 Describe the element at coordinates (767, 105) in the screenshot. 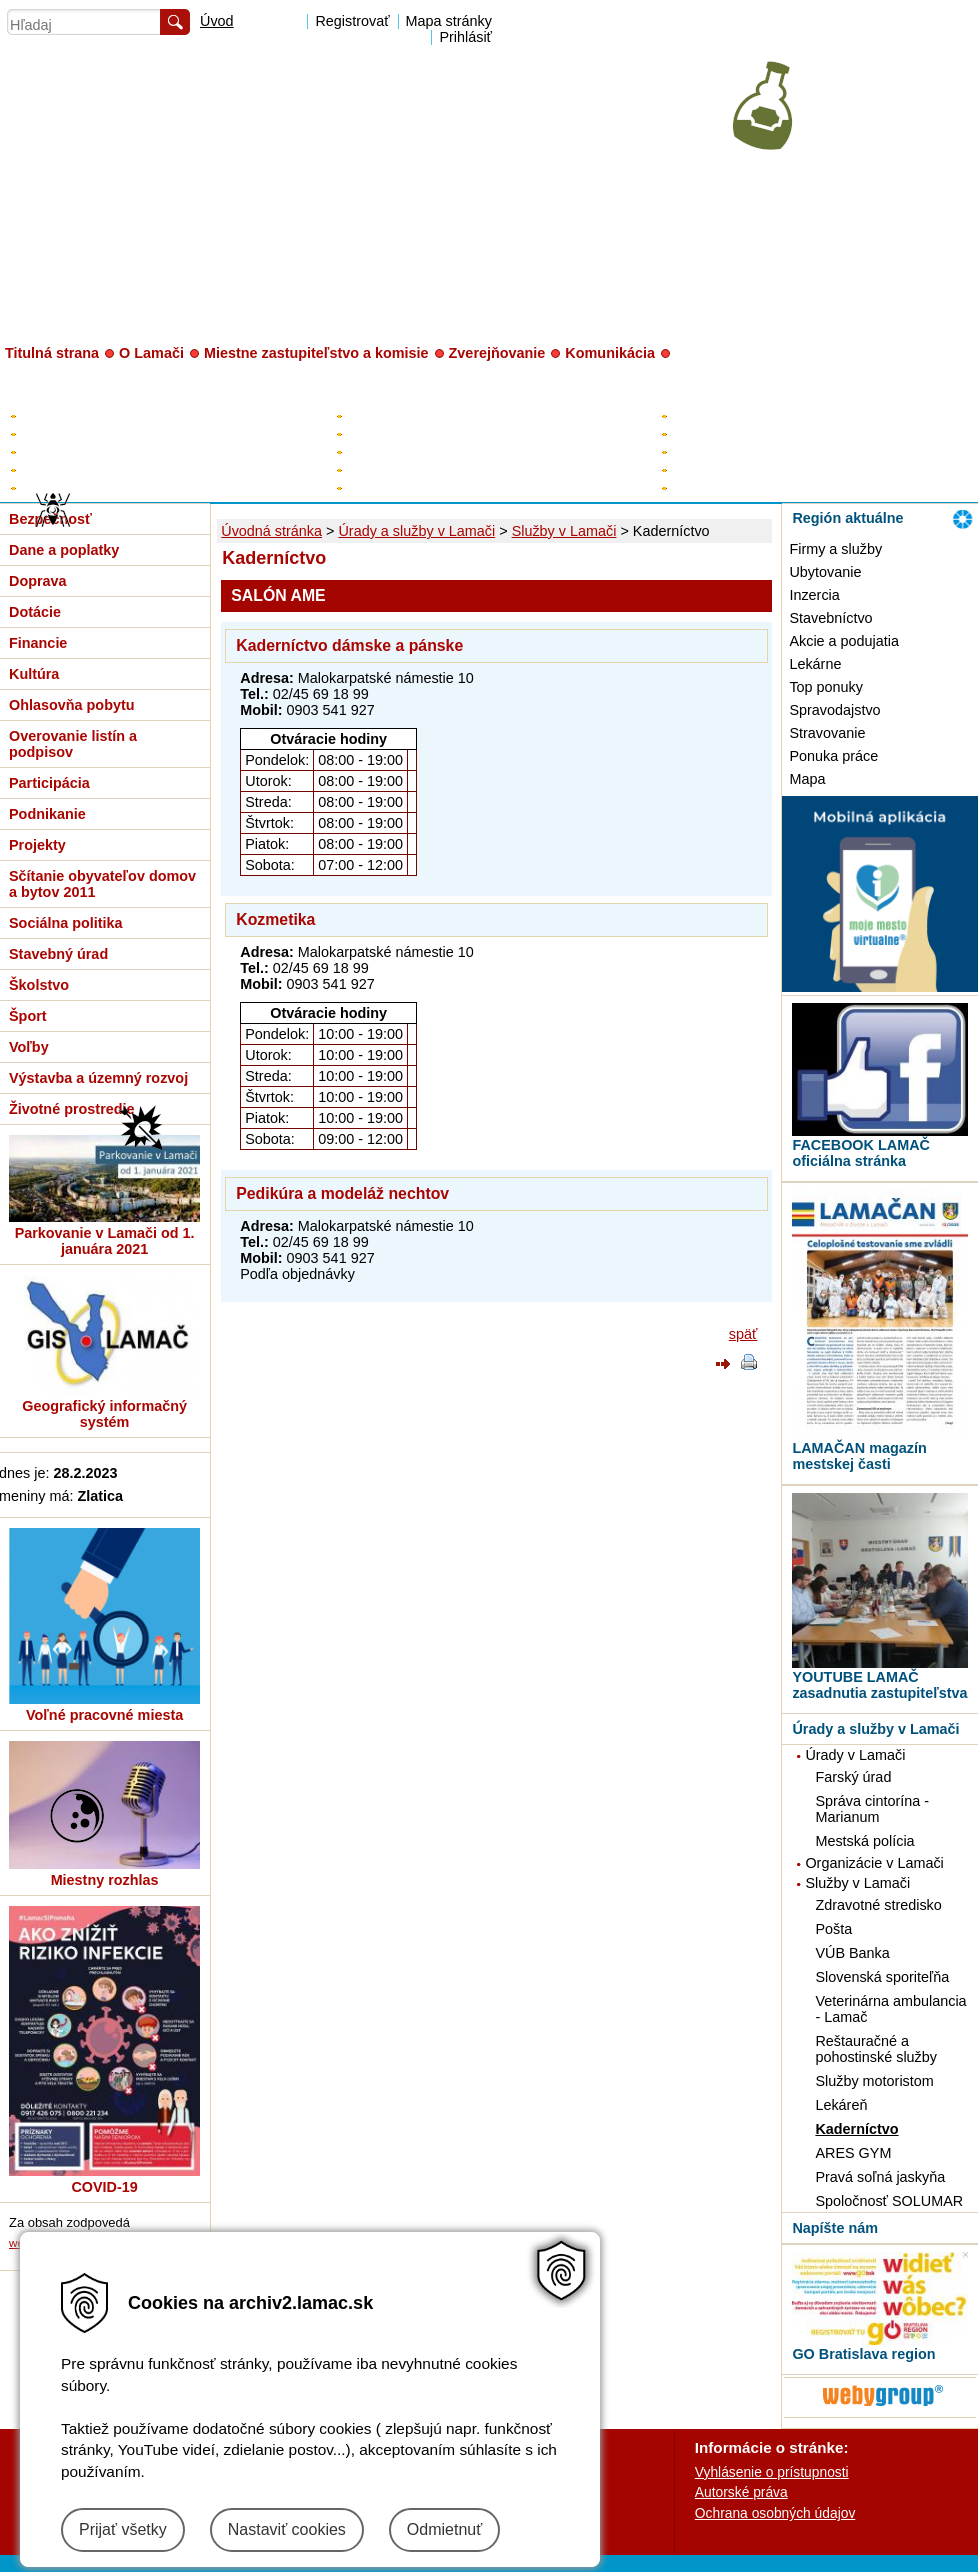

I see `select a potion or consumable item` at that location.